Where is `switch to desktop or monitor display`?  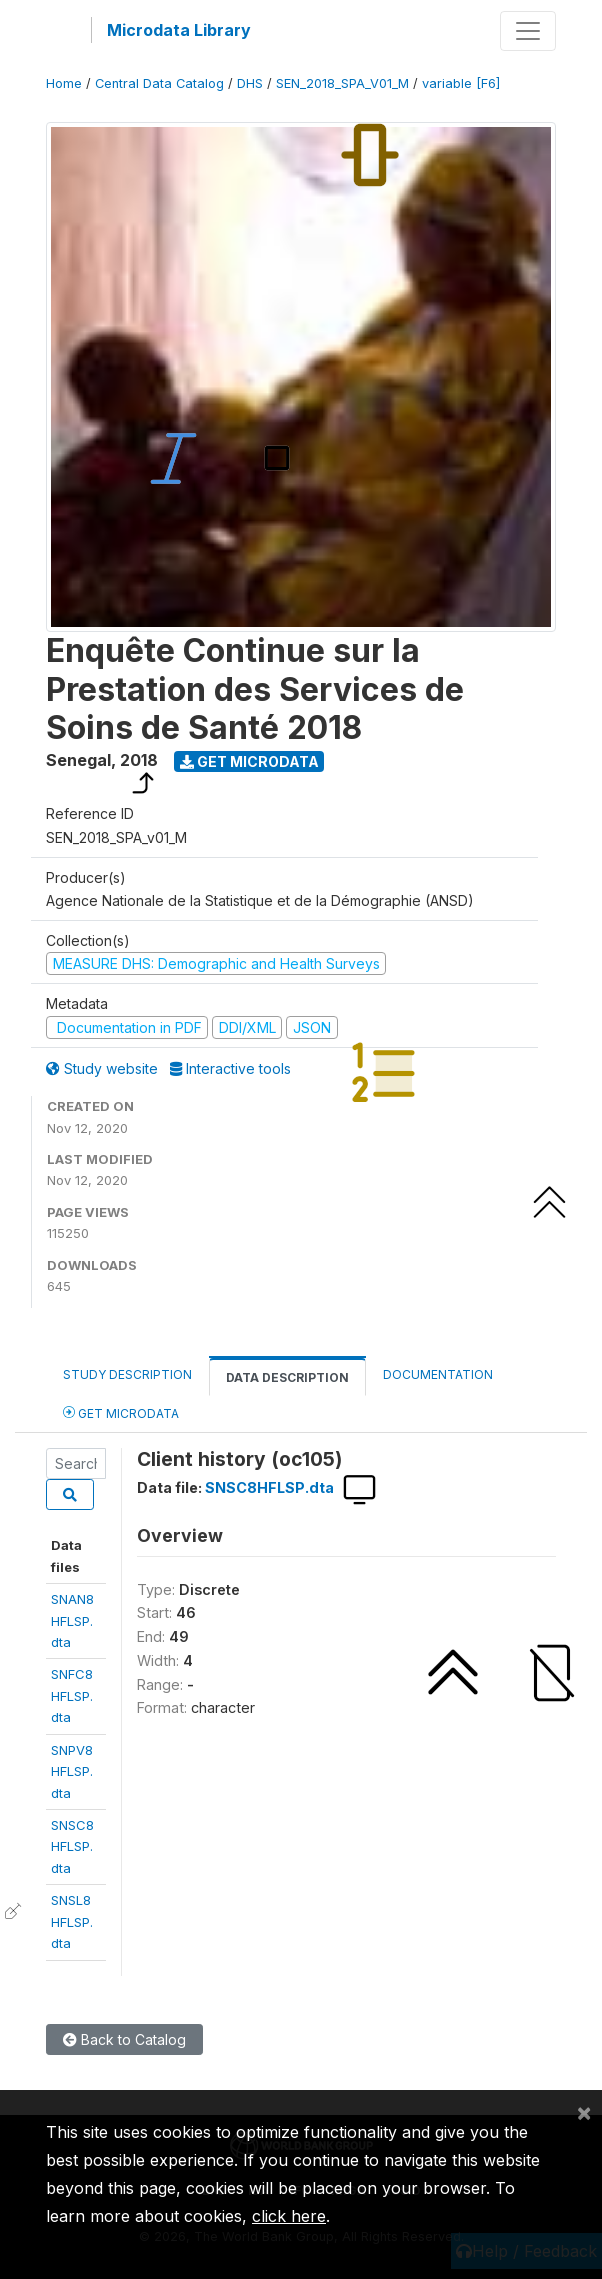
switch to desktop or monitor display is located at coordinates (359, 1488).